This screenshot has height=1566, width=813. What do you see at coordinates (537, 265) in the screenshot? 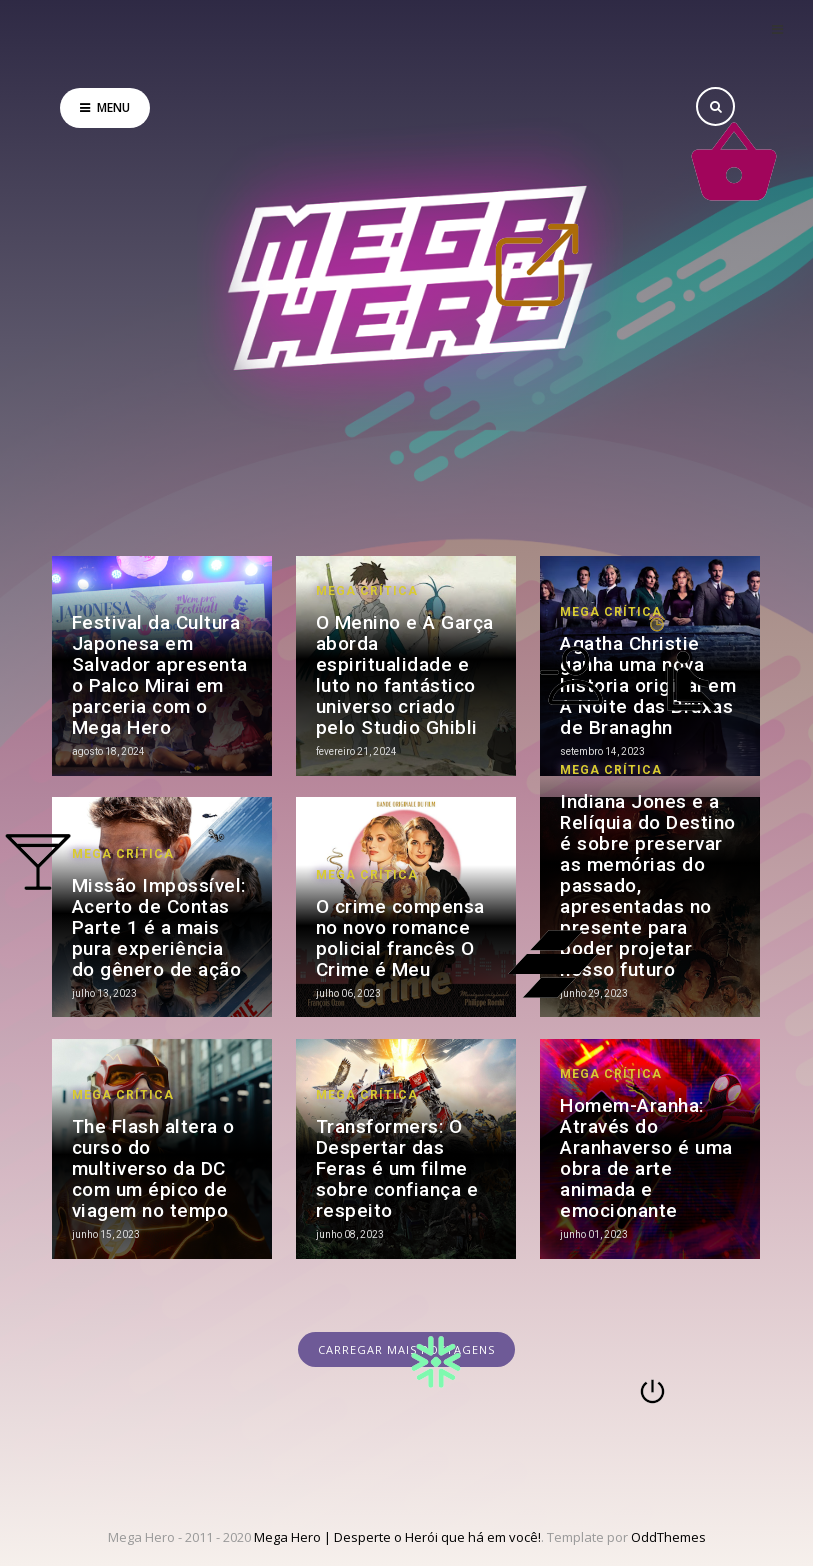
I see `open link in new window` at bounding box center [537, 265].